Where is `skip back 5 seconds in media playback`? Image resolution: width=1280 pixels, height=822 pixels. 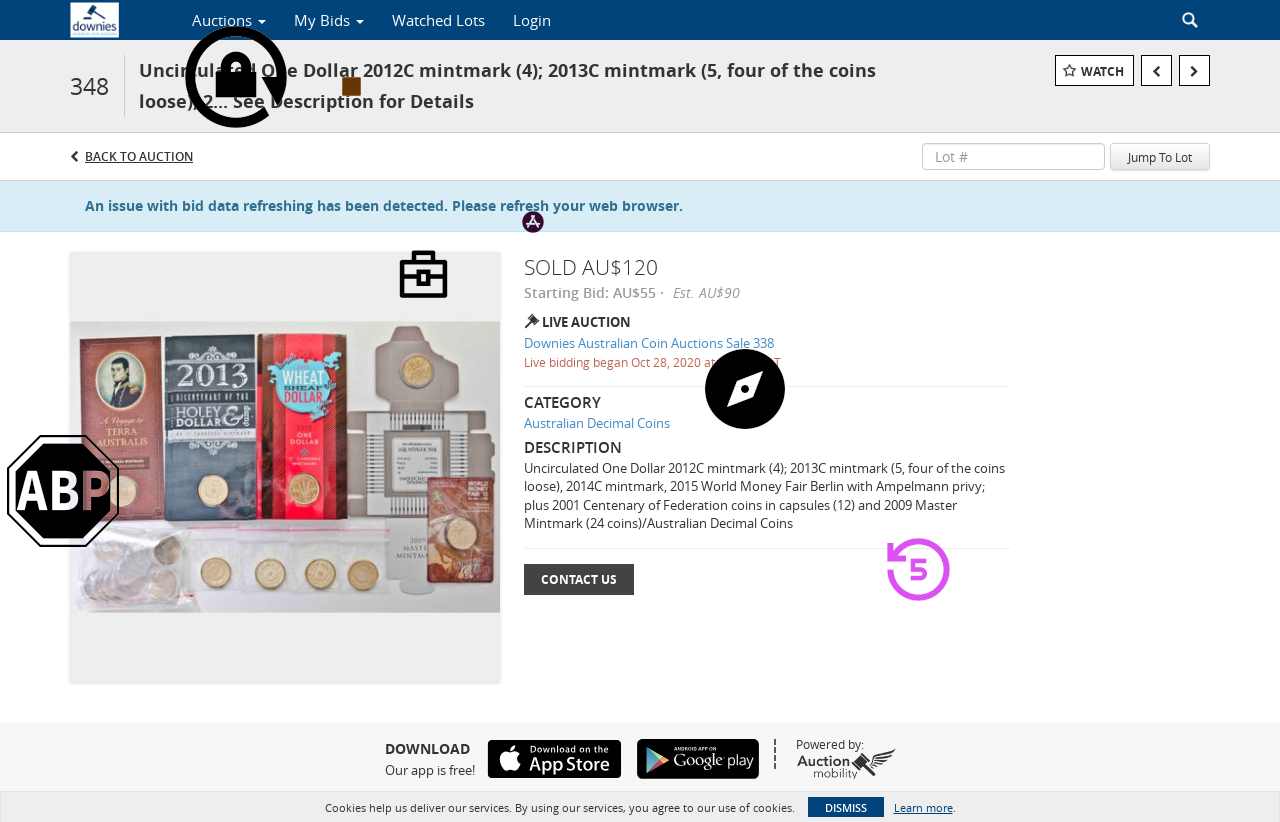
skip back 5 seconds in media playback is located at coordinates (918, 569).